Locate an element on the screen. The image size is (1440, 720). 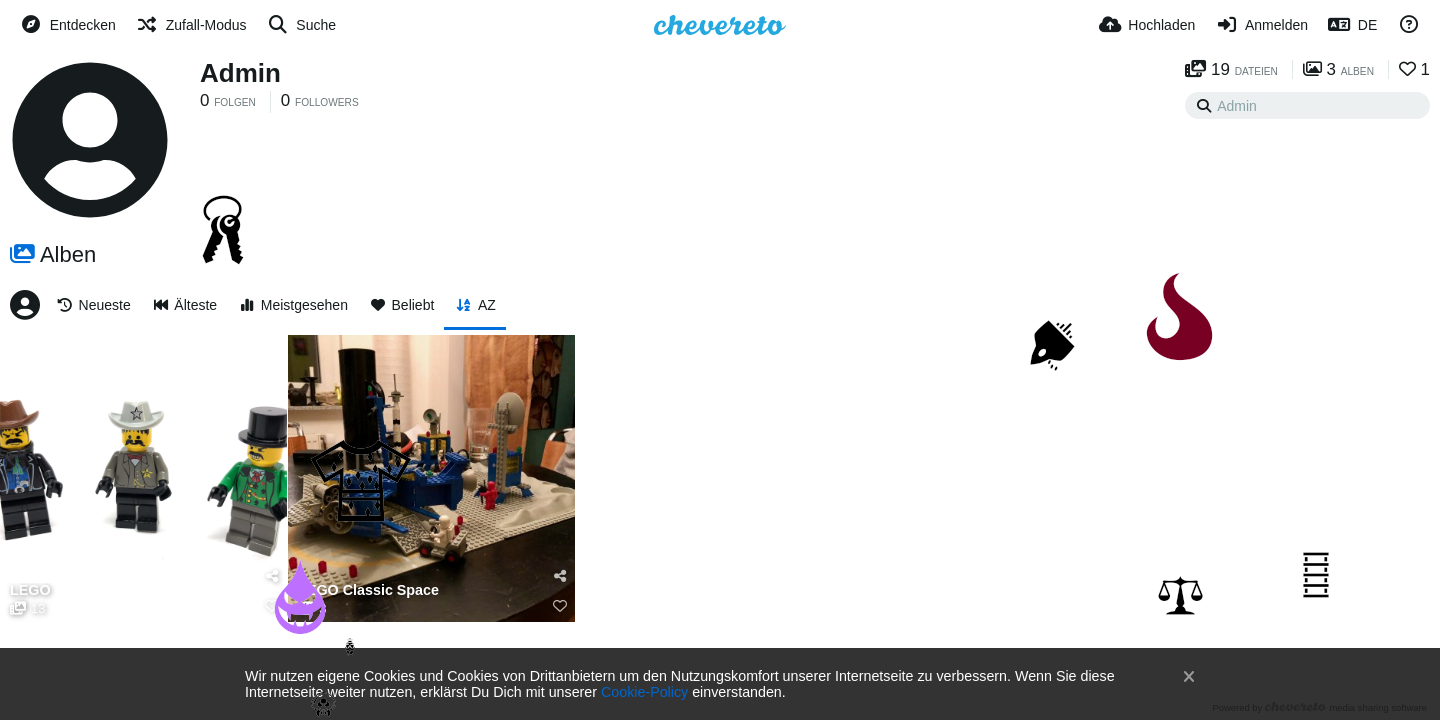
indicates poison or toxic status effect is located at coordinates (299, 596).